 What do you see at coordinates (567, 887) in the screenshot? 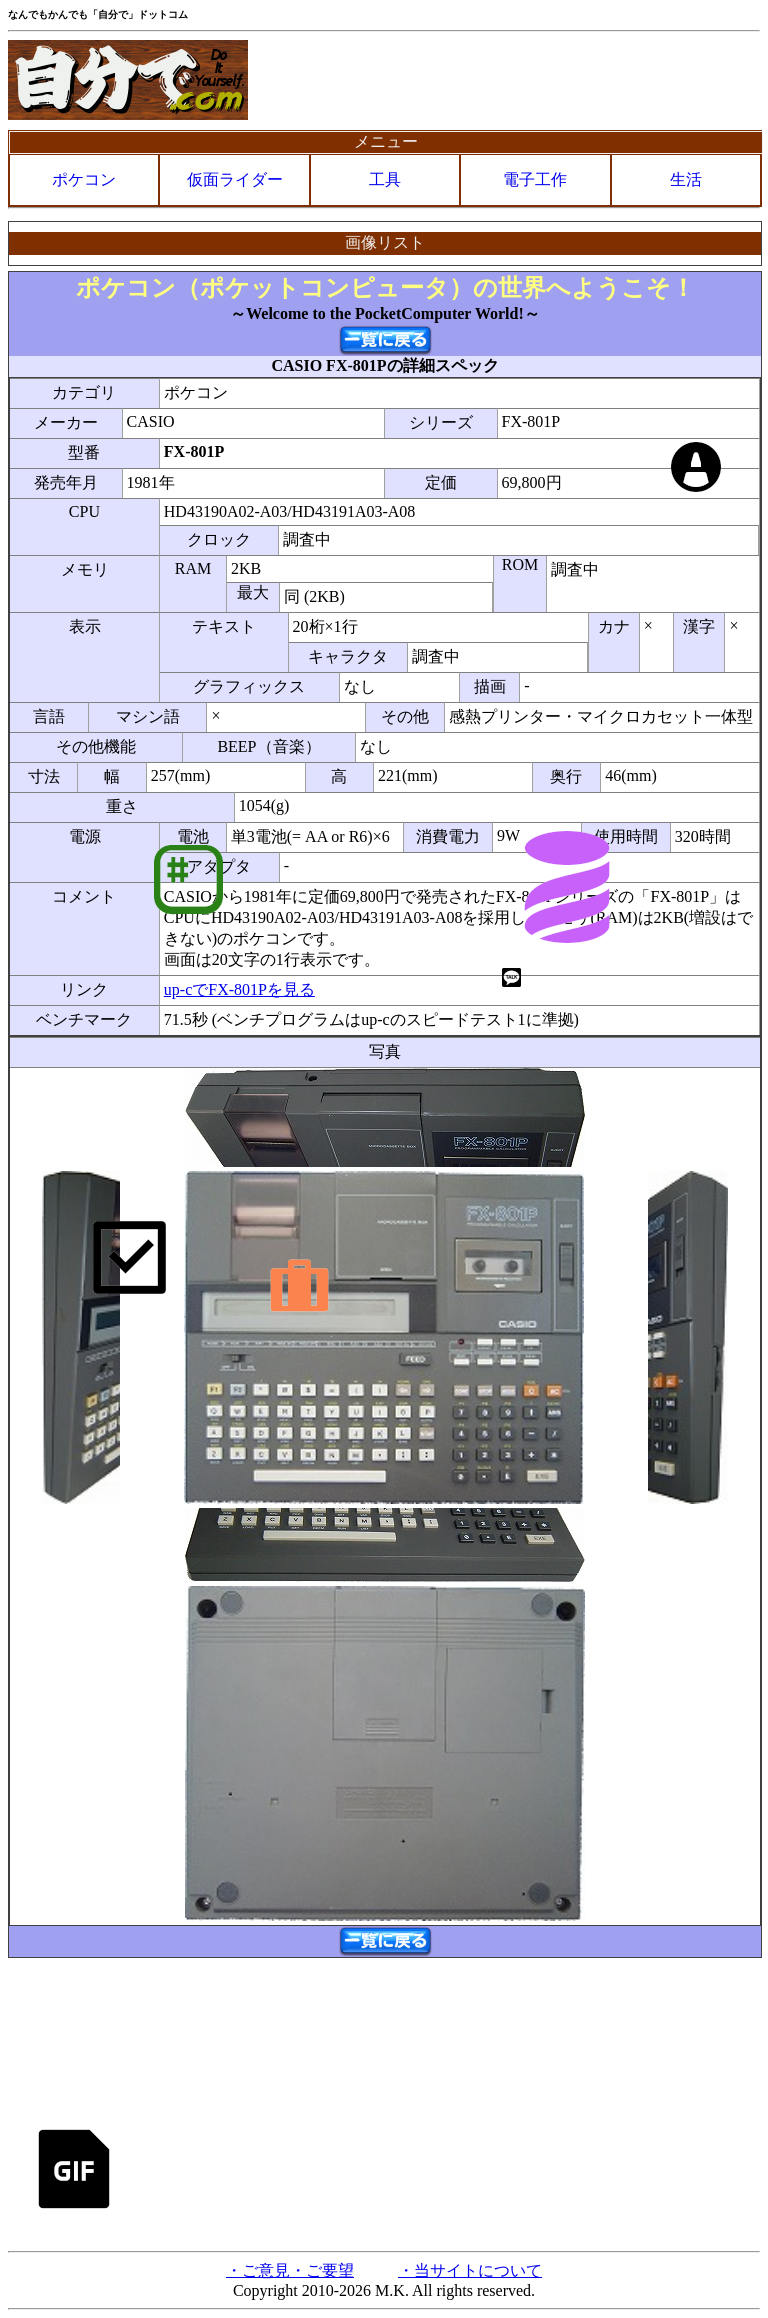
I see `Liquibase database version control logo` at bounding box center [567, 887].